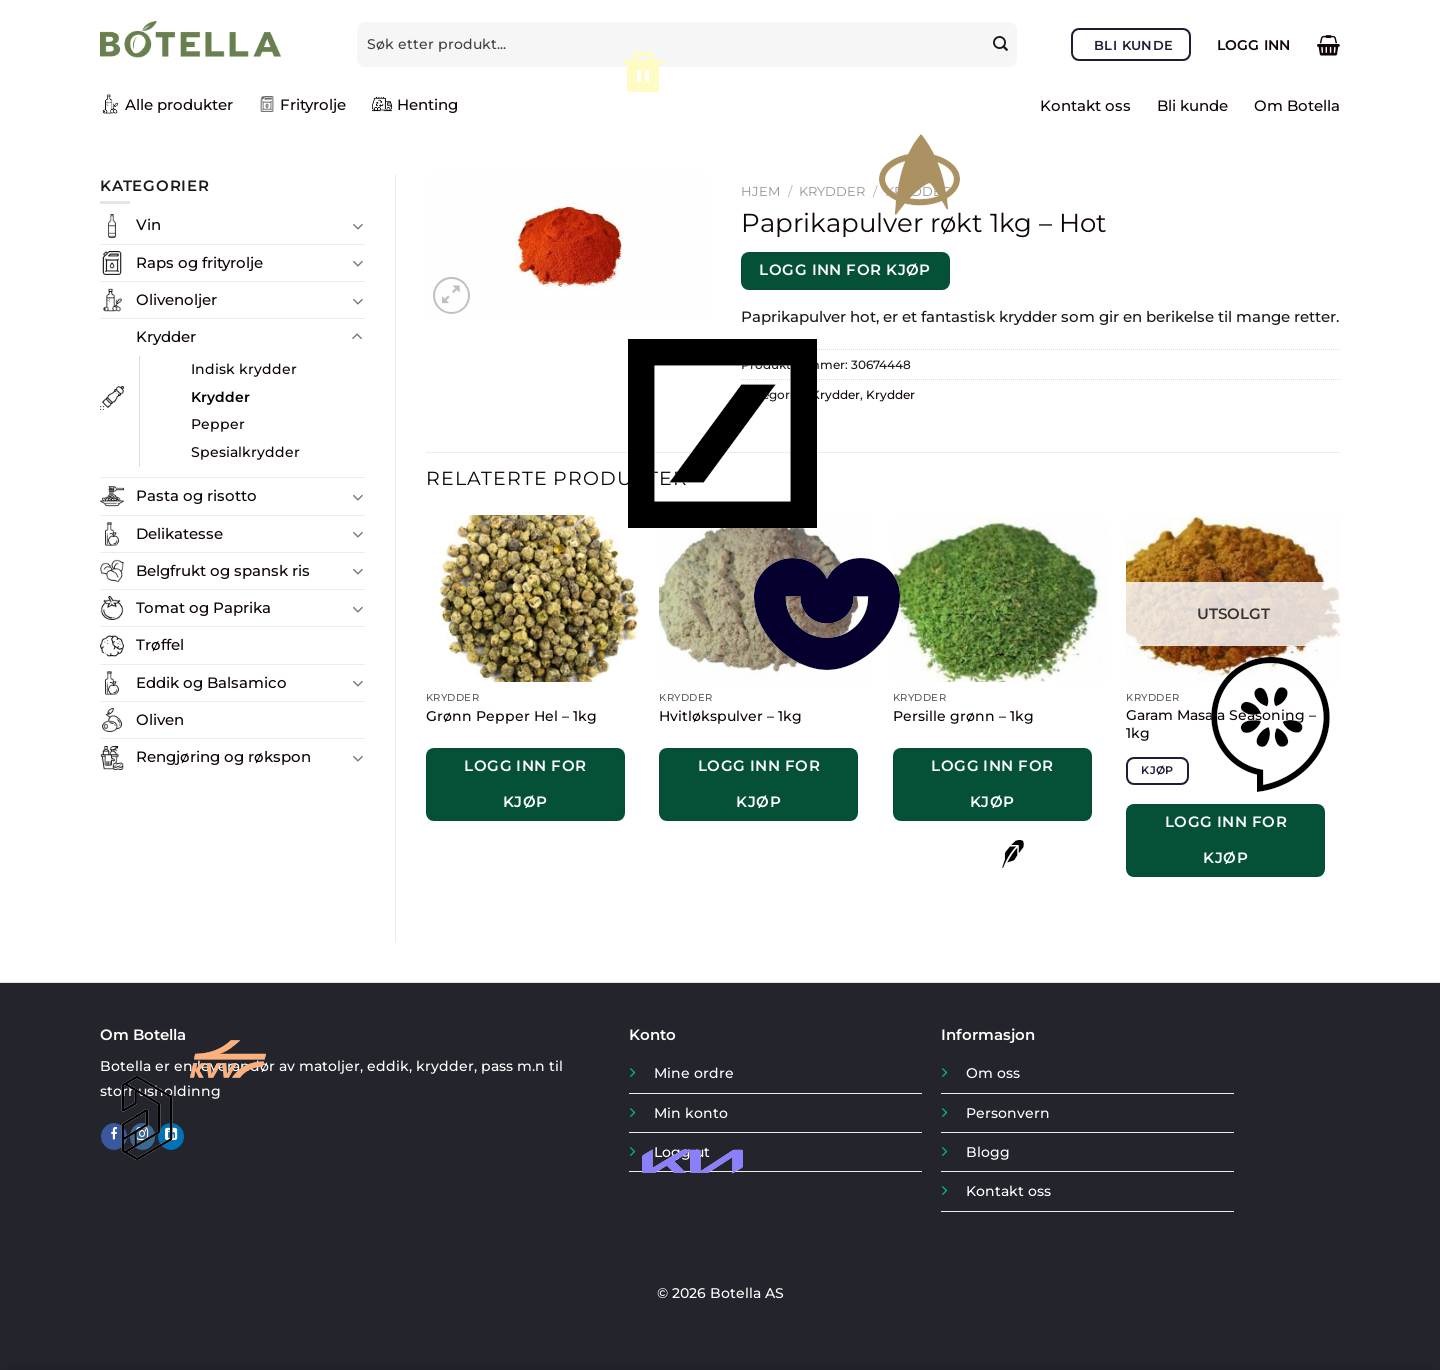 Image resolution: width=1440 pixels, height=1370 pixels. I want to click on cucumber testing framework logo, so click(1270, 724).